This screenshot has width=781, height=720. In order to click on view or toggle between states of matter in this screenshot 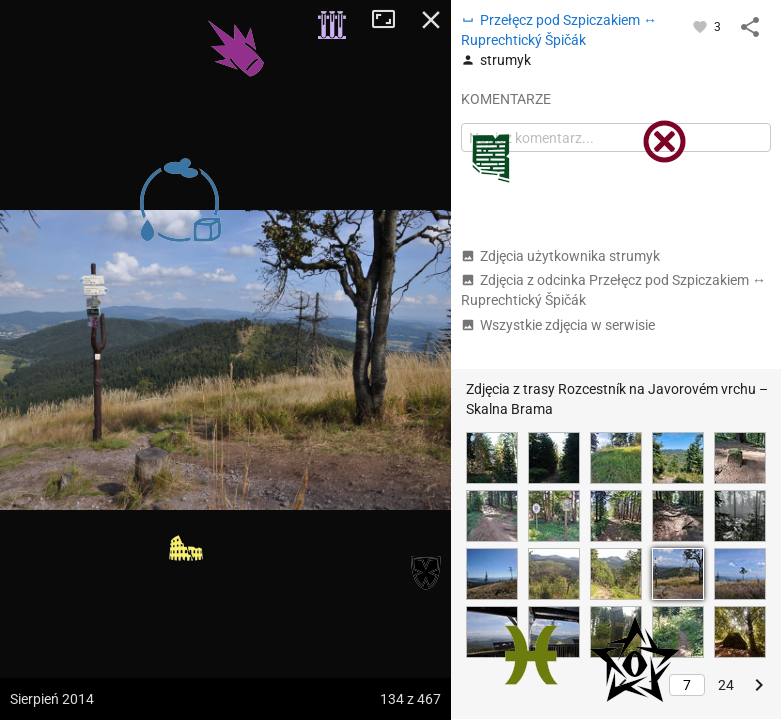, I will do `click(179, 202)`.